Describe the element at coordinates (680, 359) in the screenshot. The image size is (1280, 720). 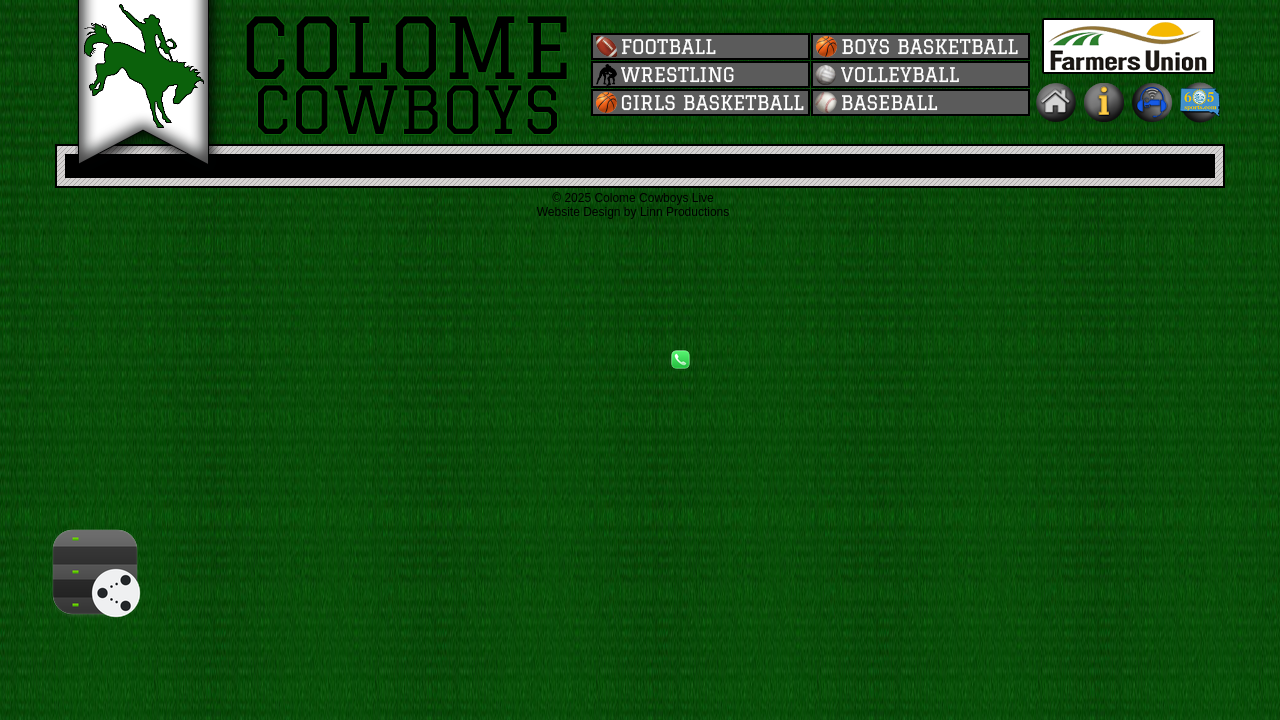
I see `open the phone app to make a call` at that location.